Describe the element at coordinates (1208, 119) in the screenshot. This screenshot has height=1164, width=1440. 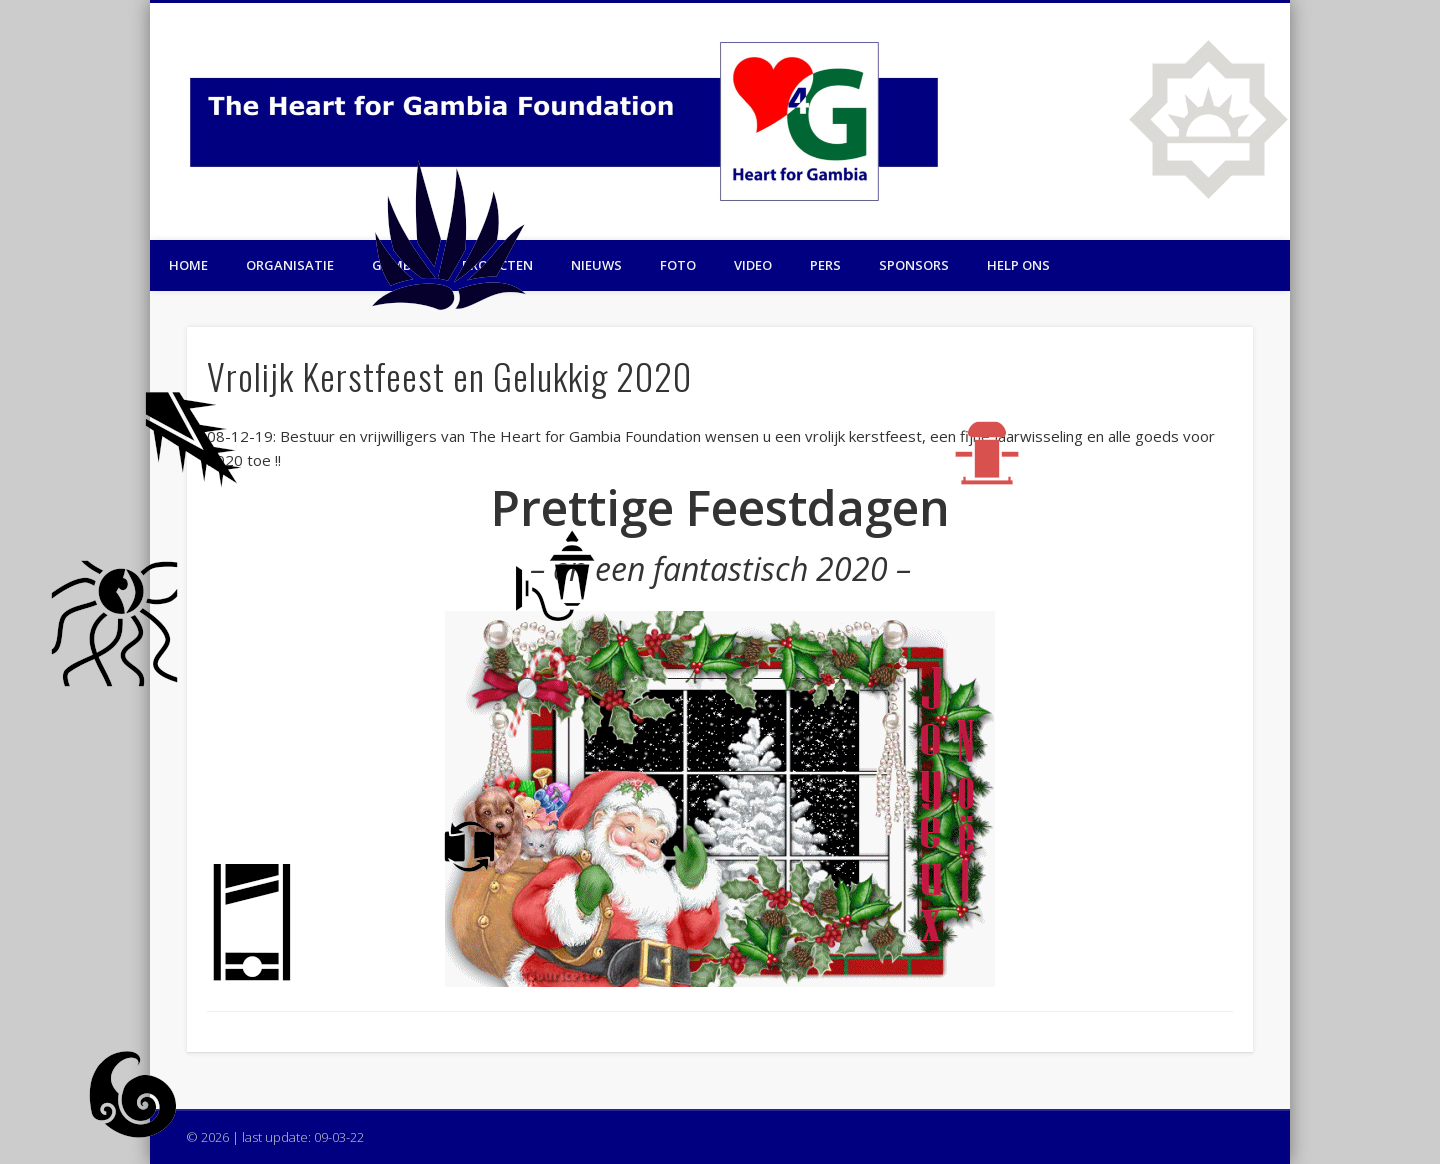
I see `decorative badge or achievement icon` at that location.